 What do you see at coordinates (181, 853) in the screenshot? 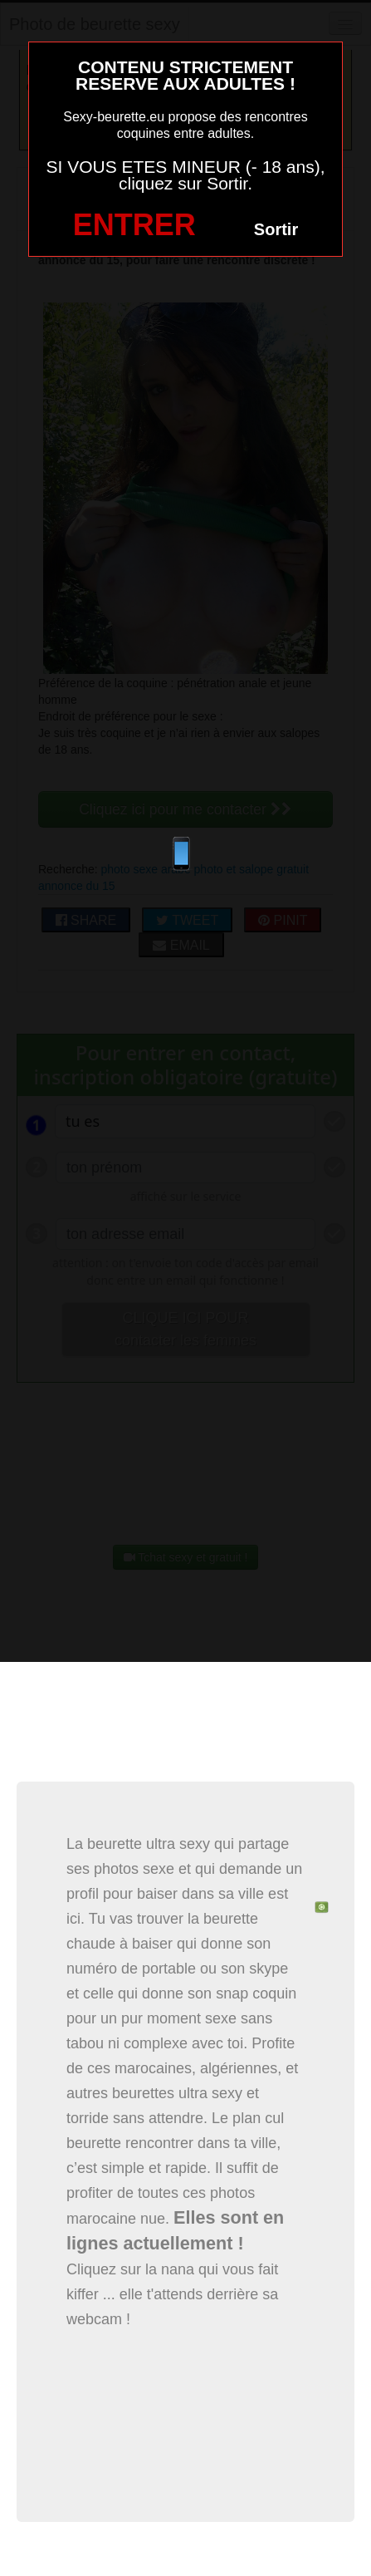
I see `indicates a connected iPhone device` at bounding box center [181, 853].